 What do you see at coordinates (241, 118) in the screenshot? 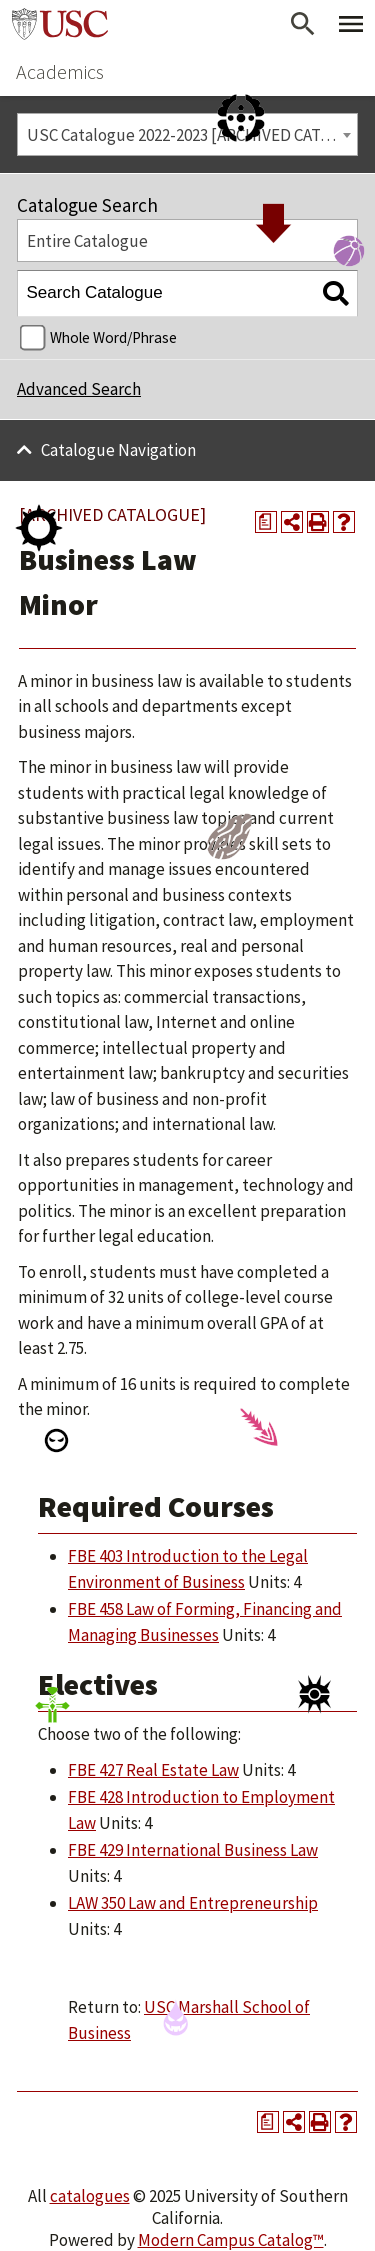
I see `access hive or colony management features` at bounding box center [241, 118].